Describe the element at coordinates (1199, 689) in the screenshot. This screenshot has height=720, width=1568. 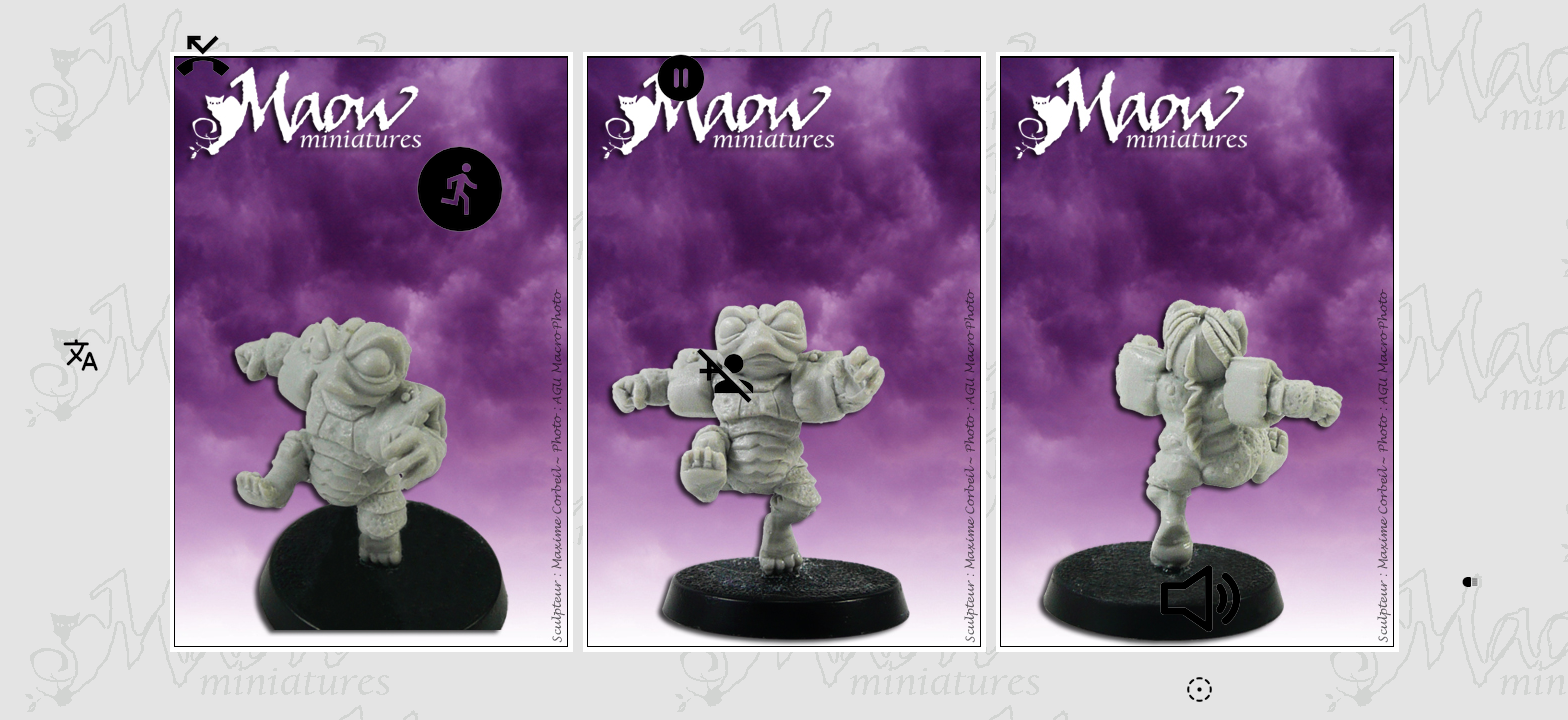
I see `set focus point or target area` at that location.